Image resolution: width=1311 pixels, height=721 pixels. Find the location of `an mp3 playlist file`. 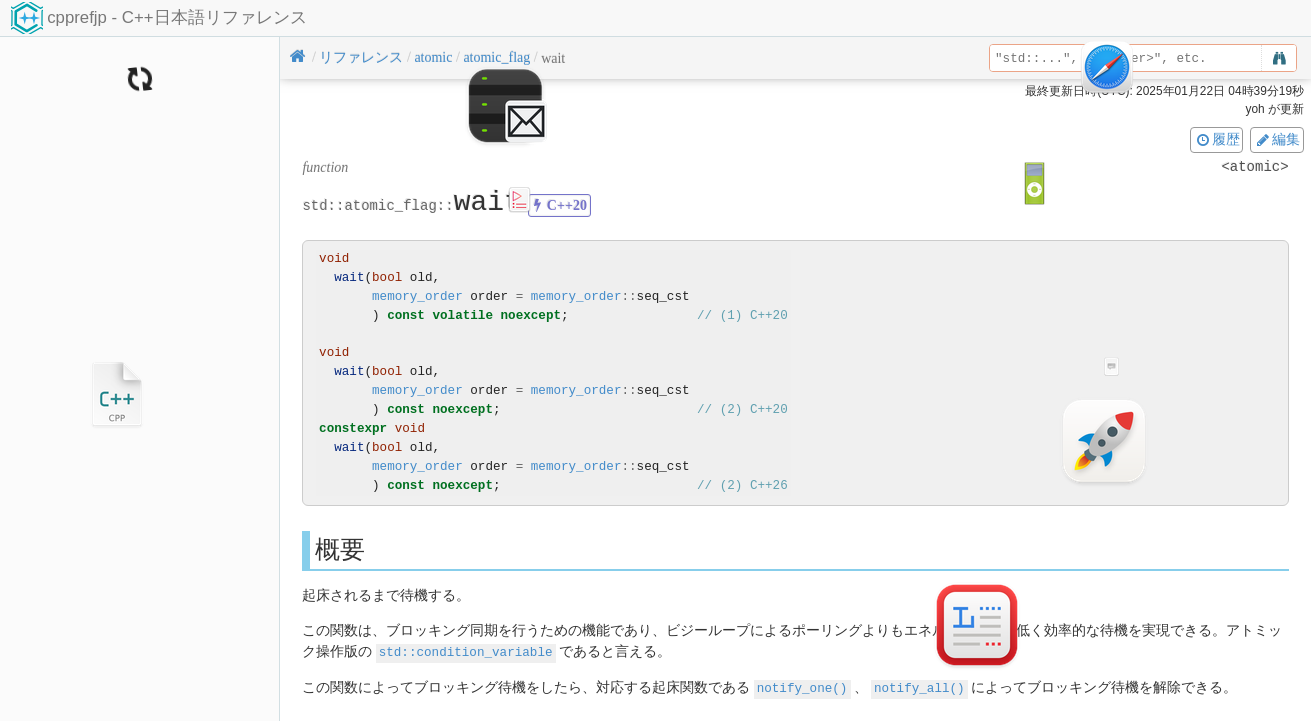

an mp3 playlist file is located at coordinates (519, 199).